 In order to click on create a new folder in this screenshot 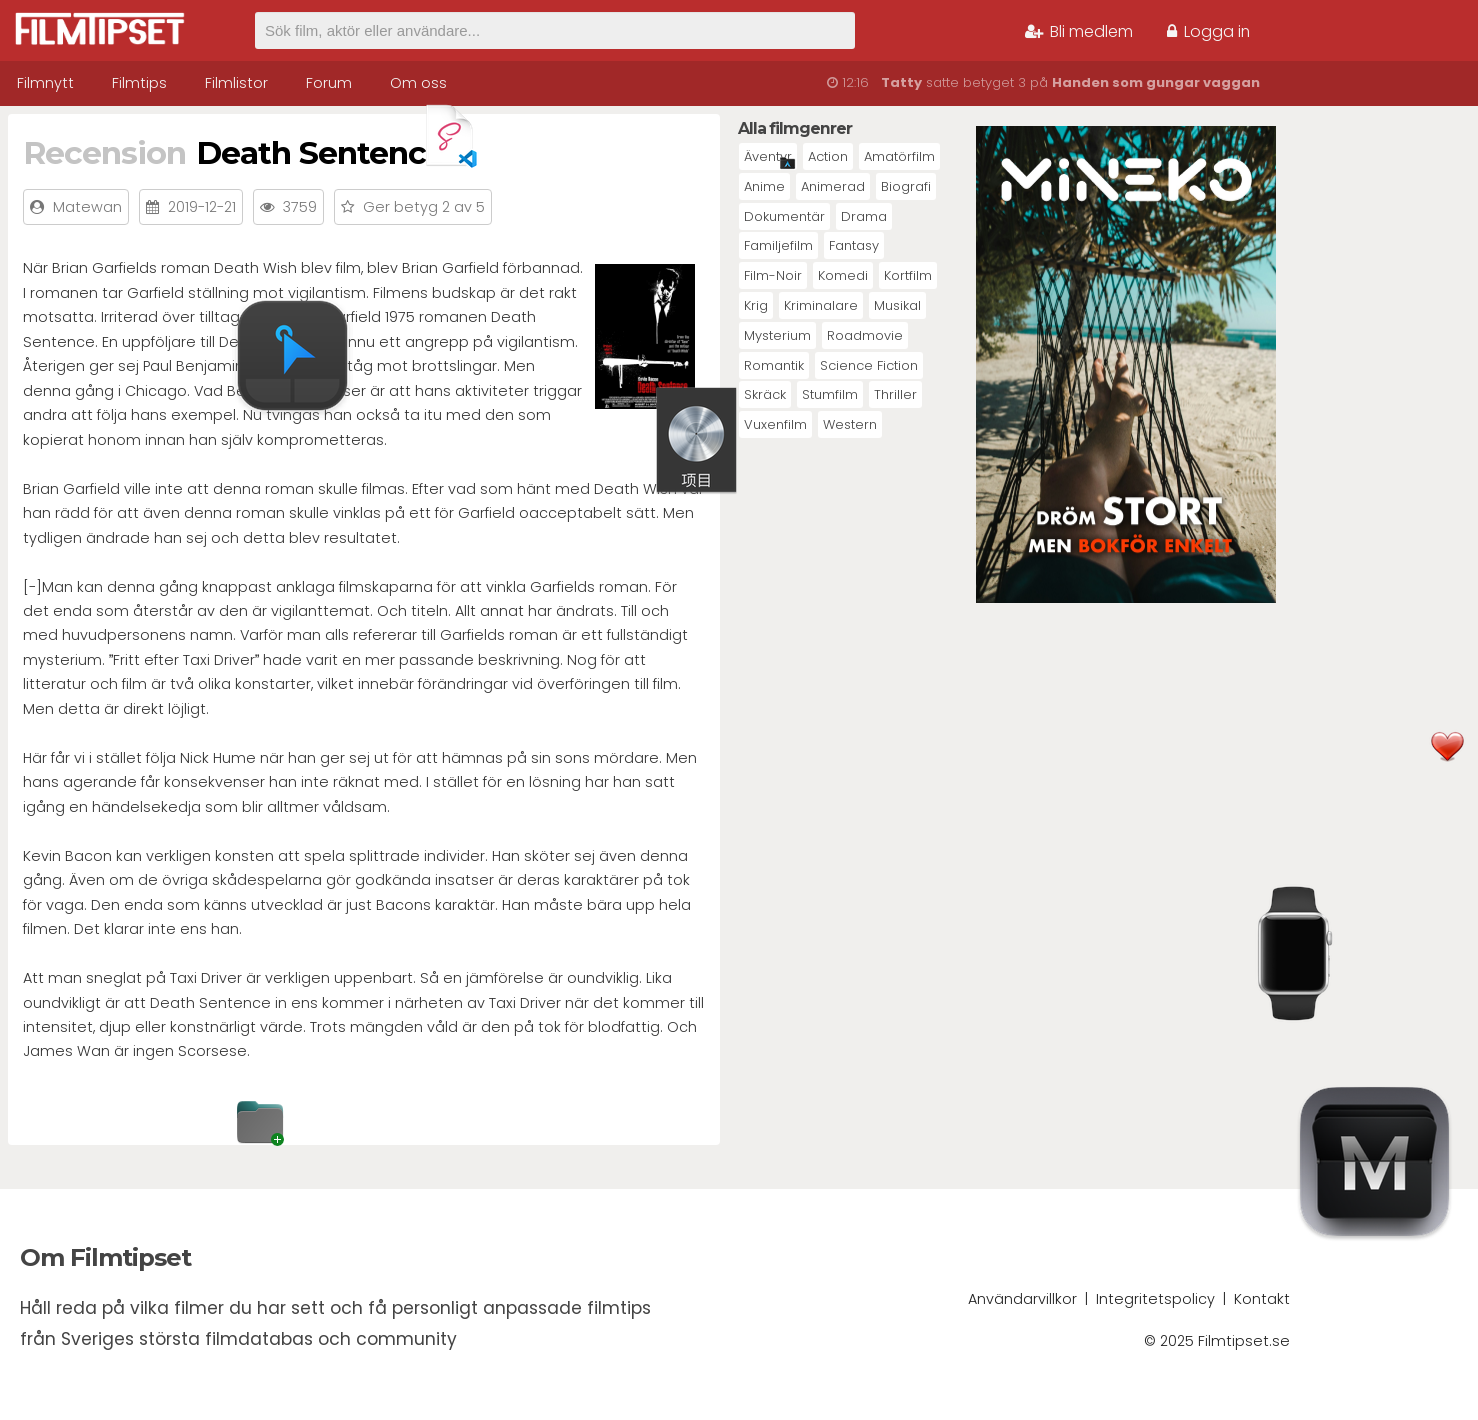, I will do `click(260, 1122)`.